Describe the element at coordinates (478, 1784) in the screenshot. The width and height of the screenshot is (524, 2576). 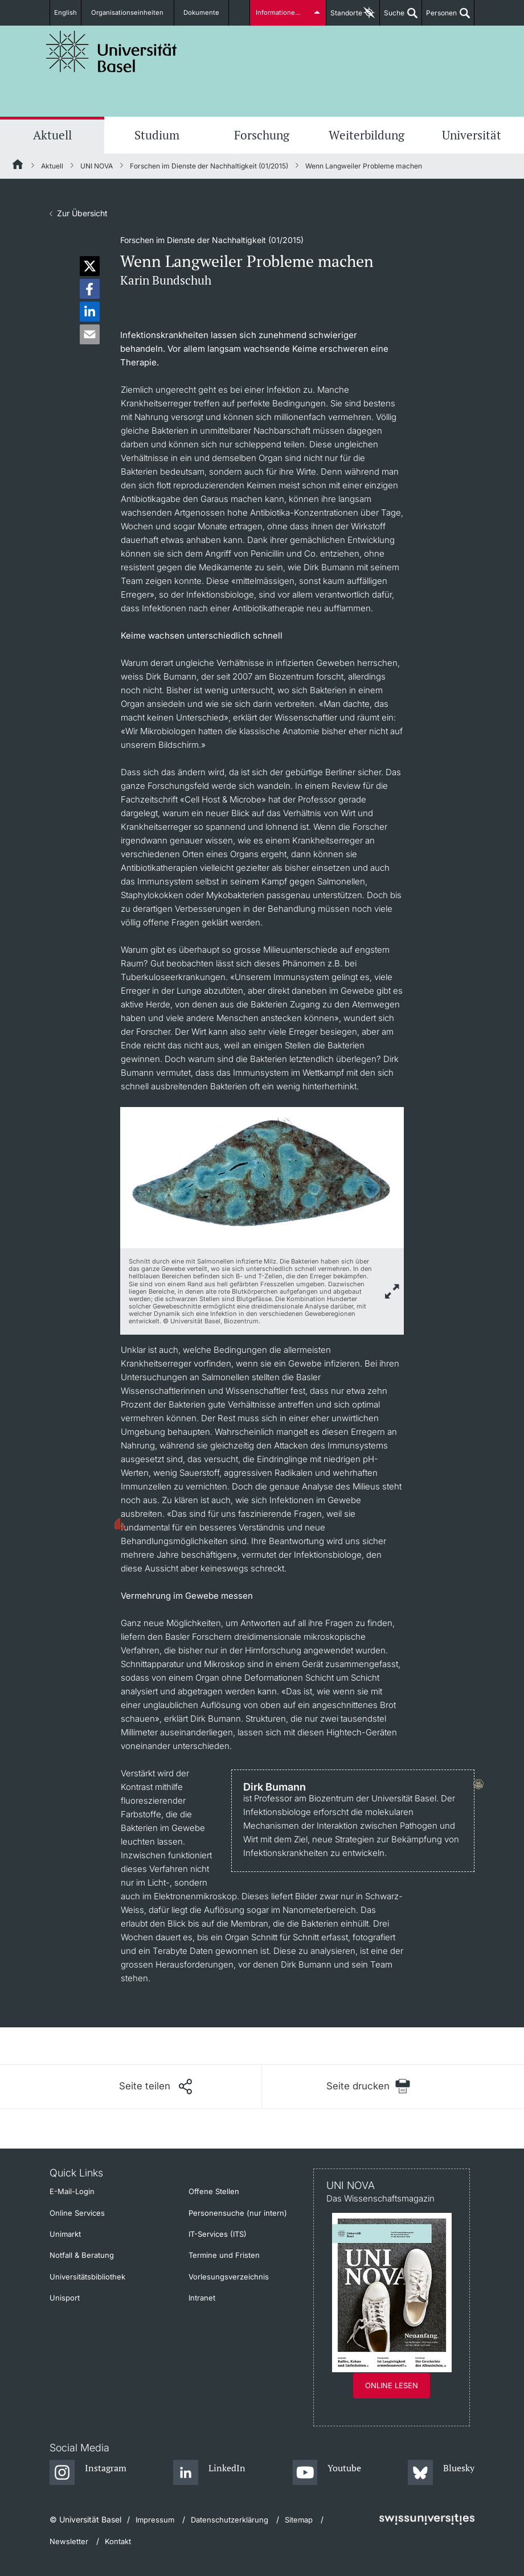
I see `open podman container management application` at that location.